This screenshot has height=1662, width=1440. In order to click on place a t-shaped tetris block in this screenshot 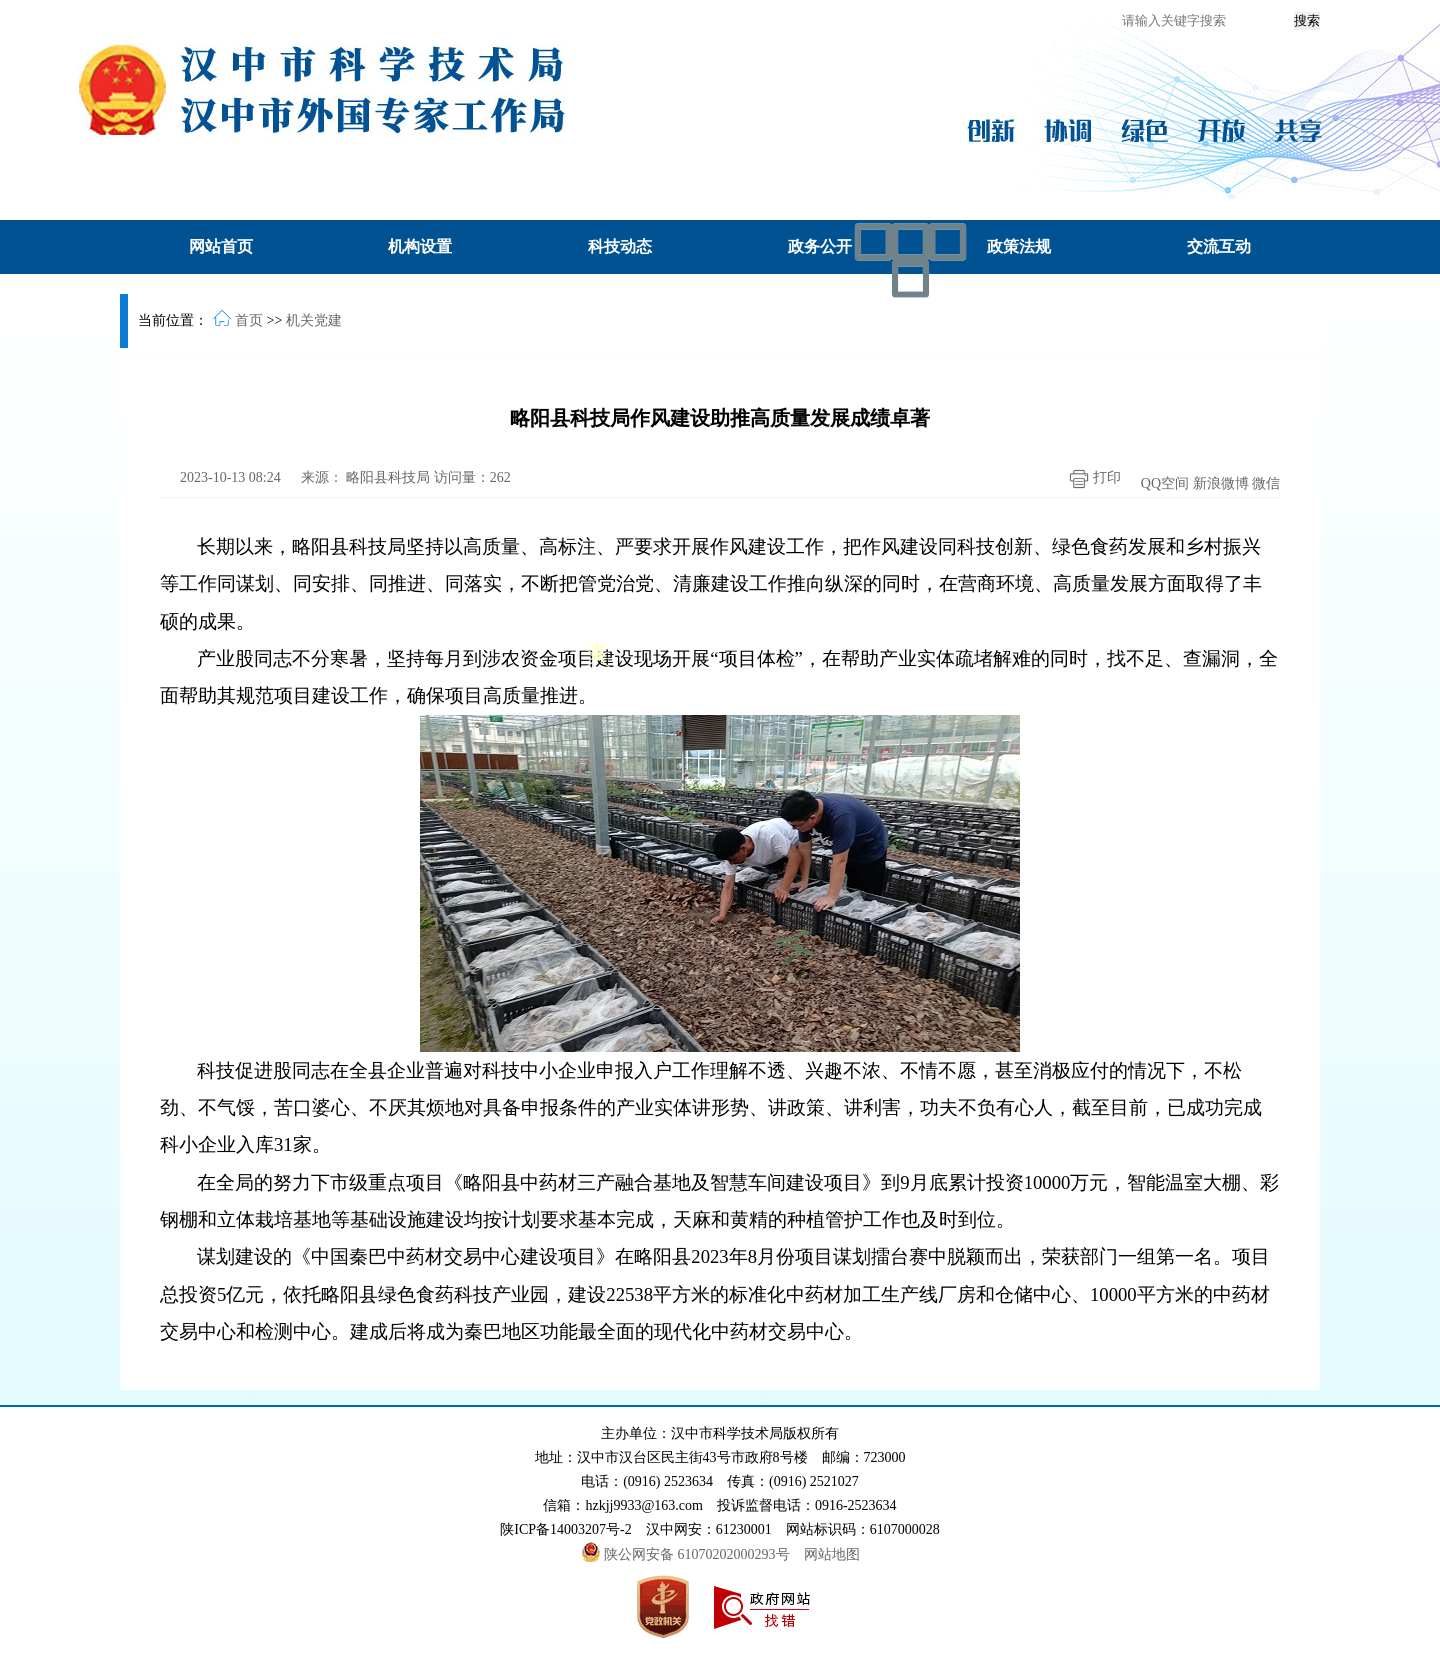, I will do `click(910, 260)`.